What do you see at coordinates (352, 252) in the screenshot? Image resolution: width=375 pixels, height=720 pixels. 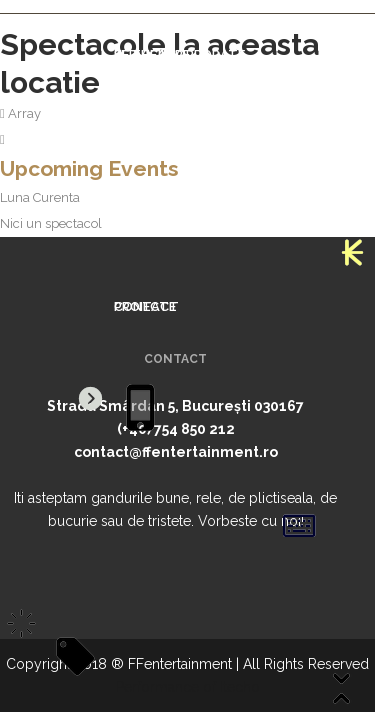 I see `indicates Lao kip currency` at bounding box center [352, 252].